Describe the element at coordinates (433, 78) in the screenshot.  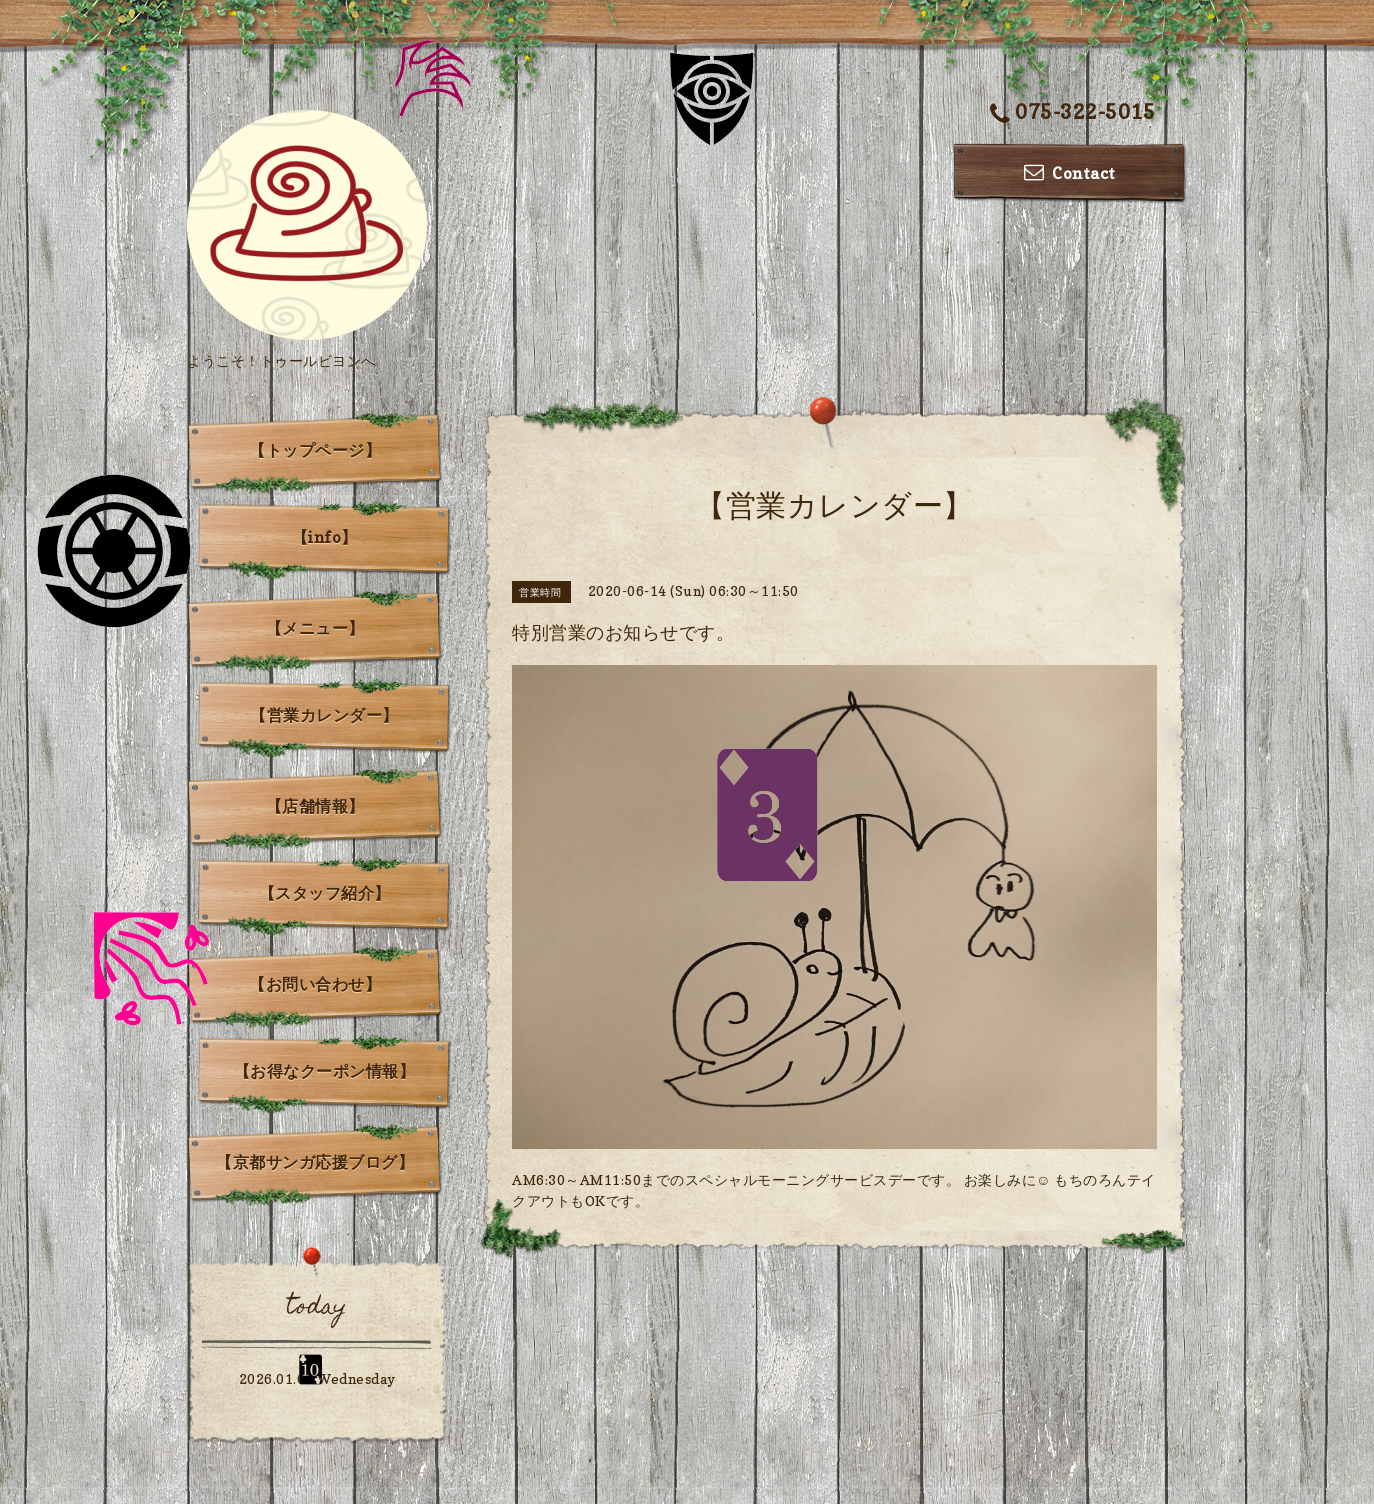
I see `activate shadow grasp ability` at that location.